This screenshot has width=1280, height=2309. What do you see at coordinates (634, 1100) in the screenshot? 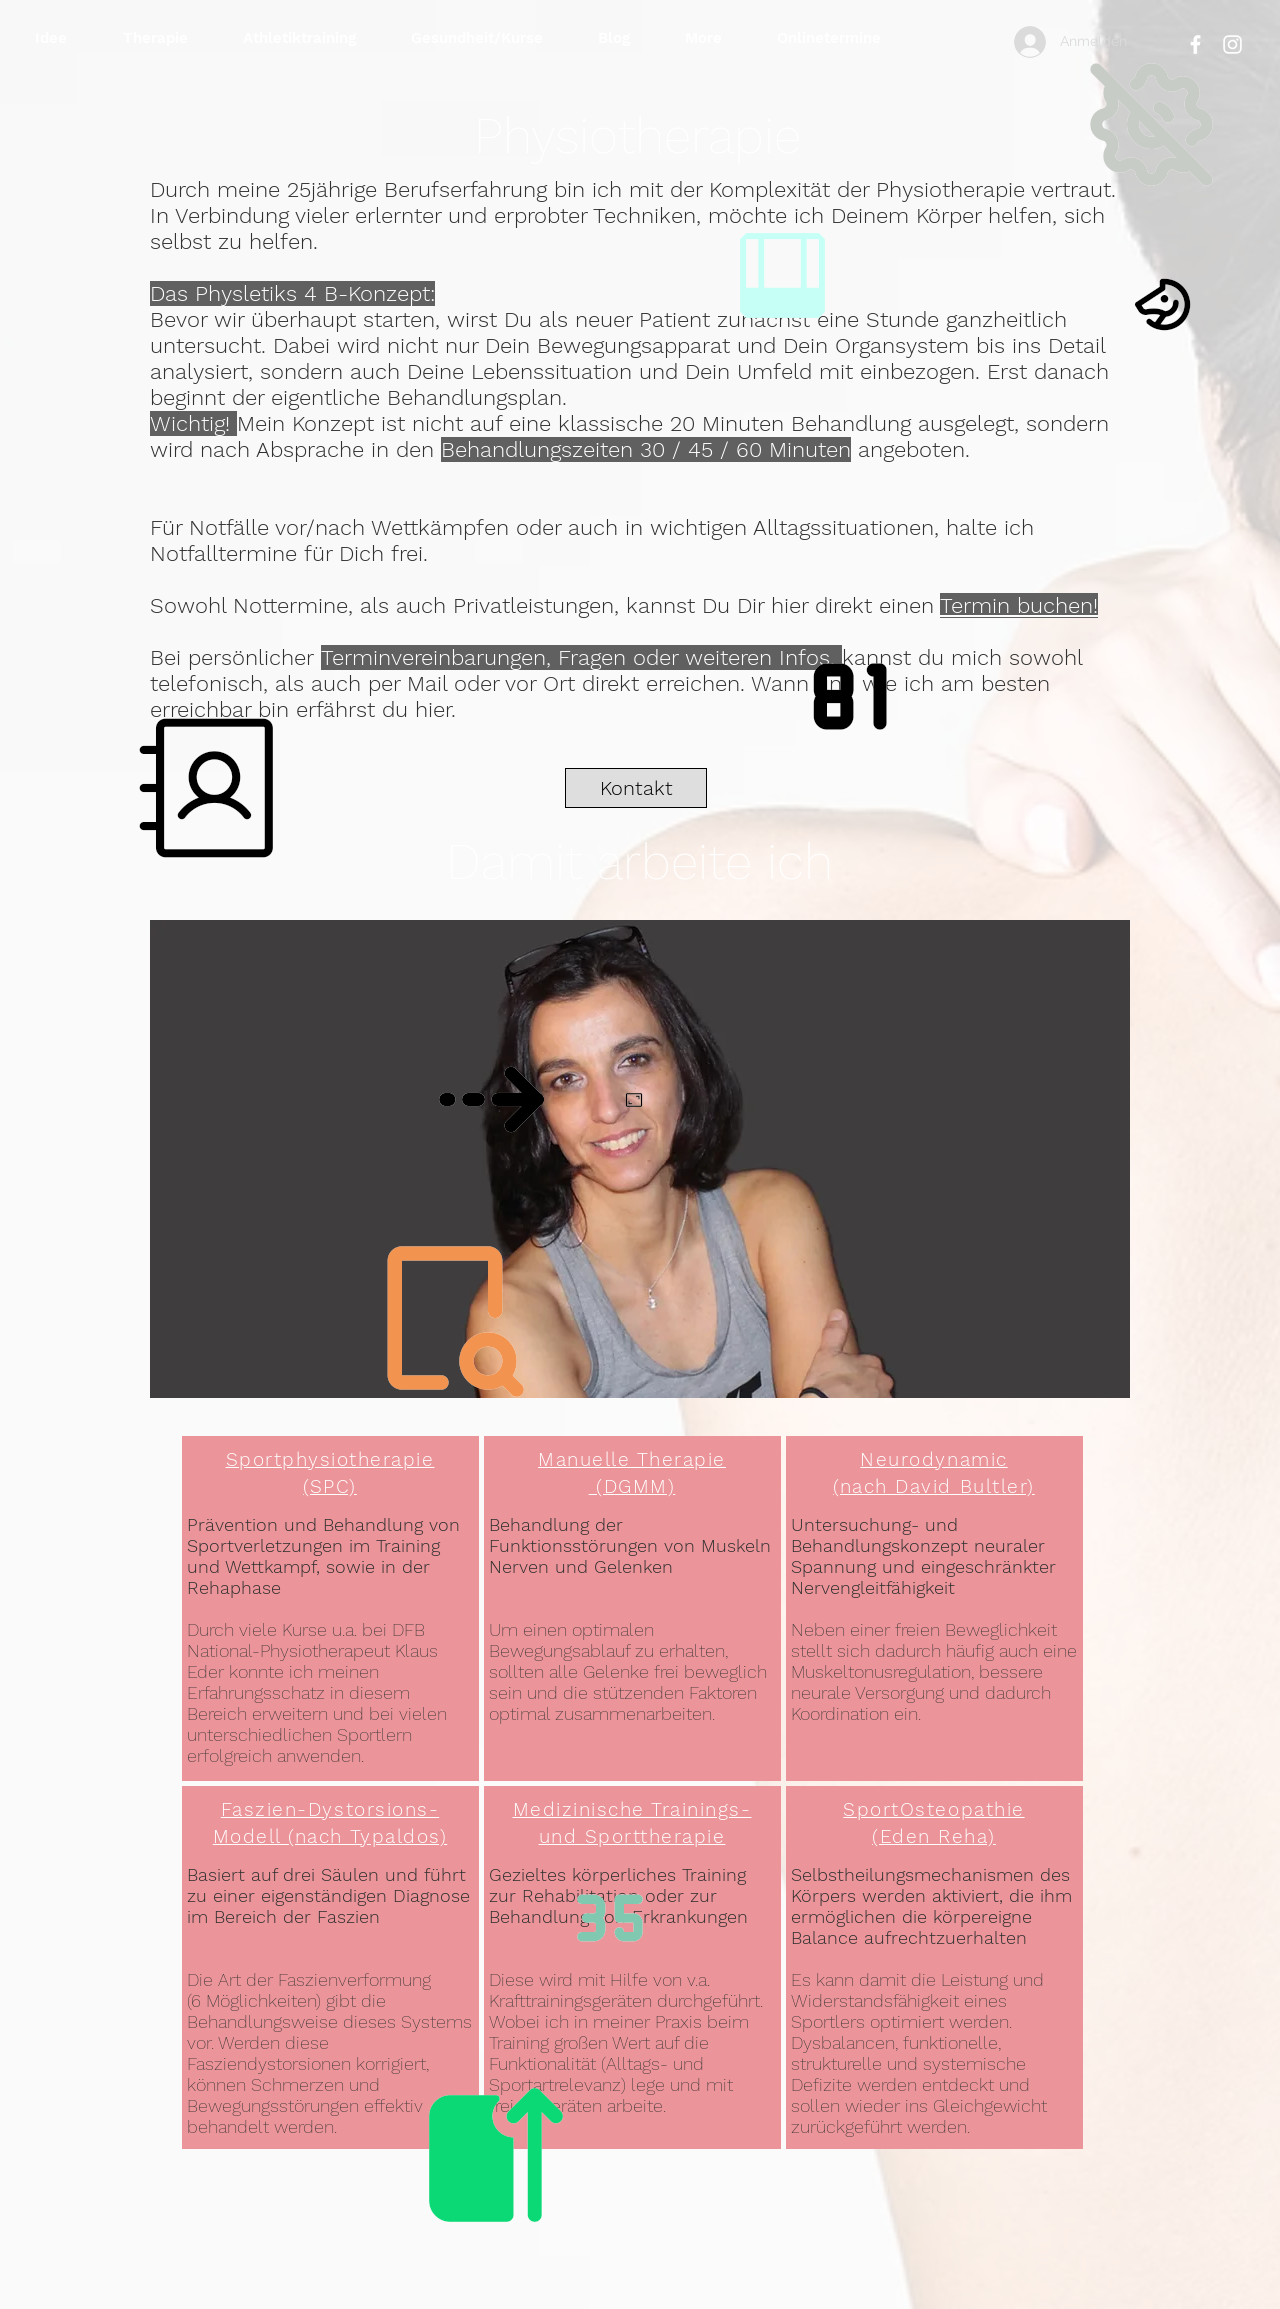
I see `enter fullscreen mode` at bounding box center [634, 1100].